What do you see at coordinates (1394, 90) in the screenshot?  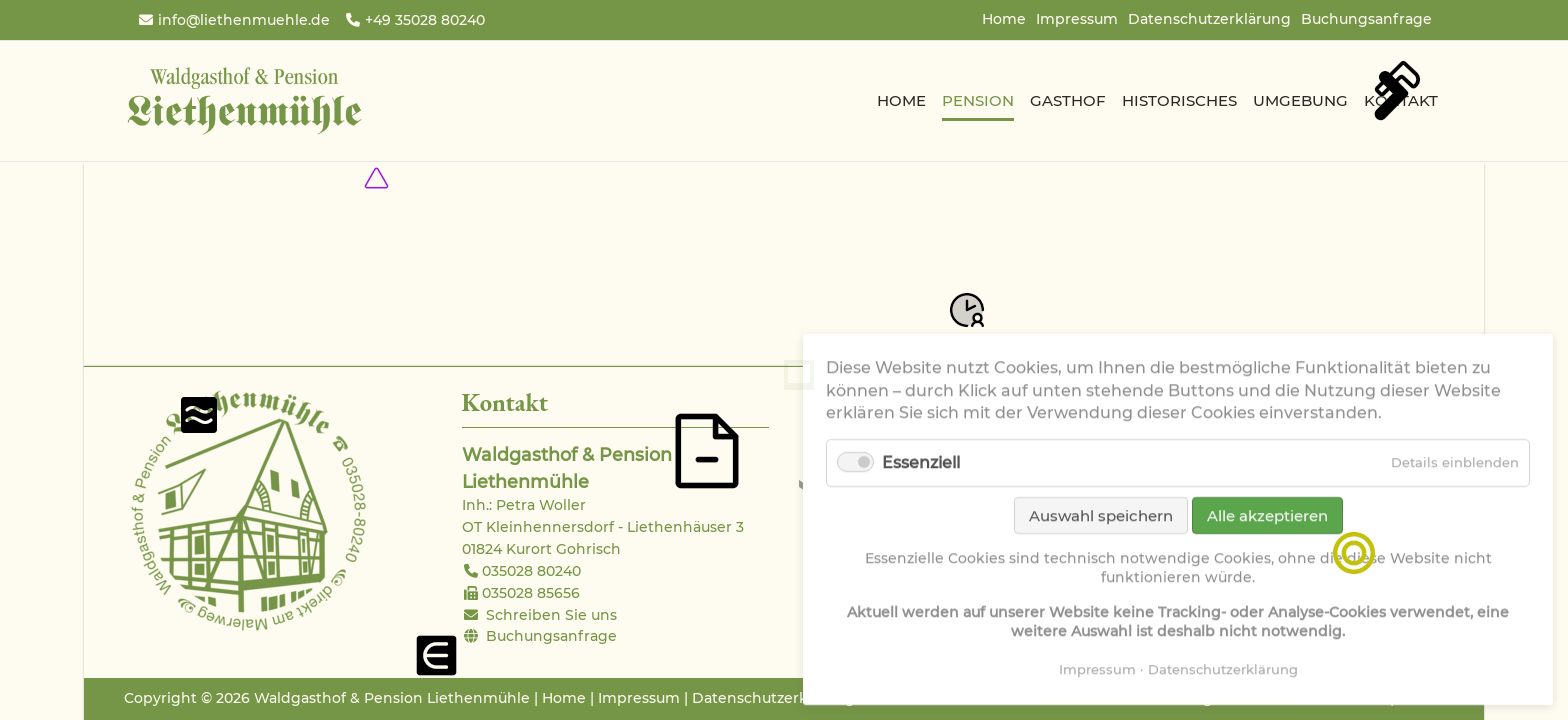 I see `access plumbing or maintenance tools` at bounding box center [1394, 90].